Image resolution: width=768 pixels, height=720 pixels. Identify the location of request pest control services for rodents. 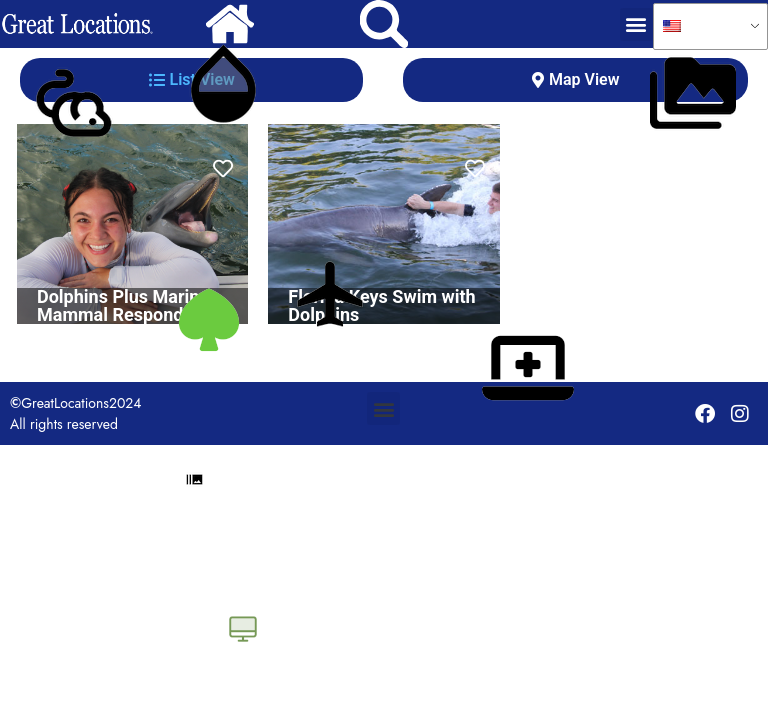
(74, 103).